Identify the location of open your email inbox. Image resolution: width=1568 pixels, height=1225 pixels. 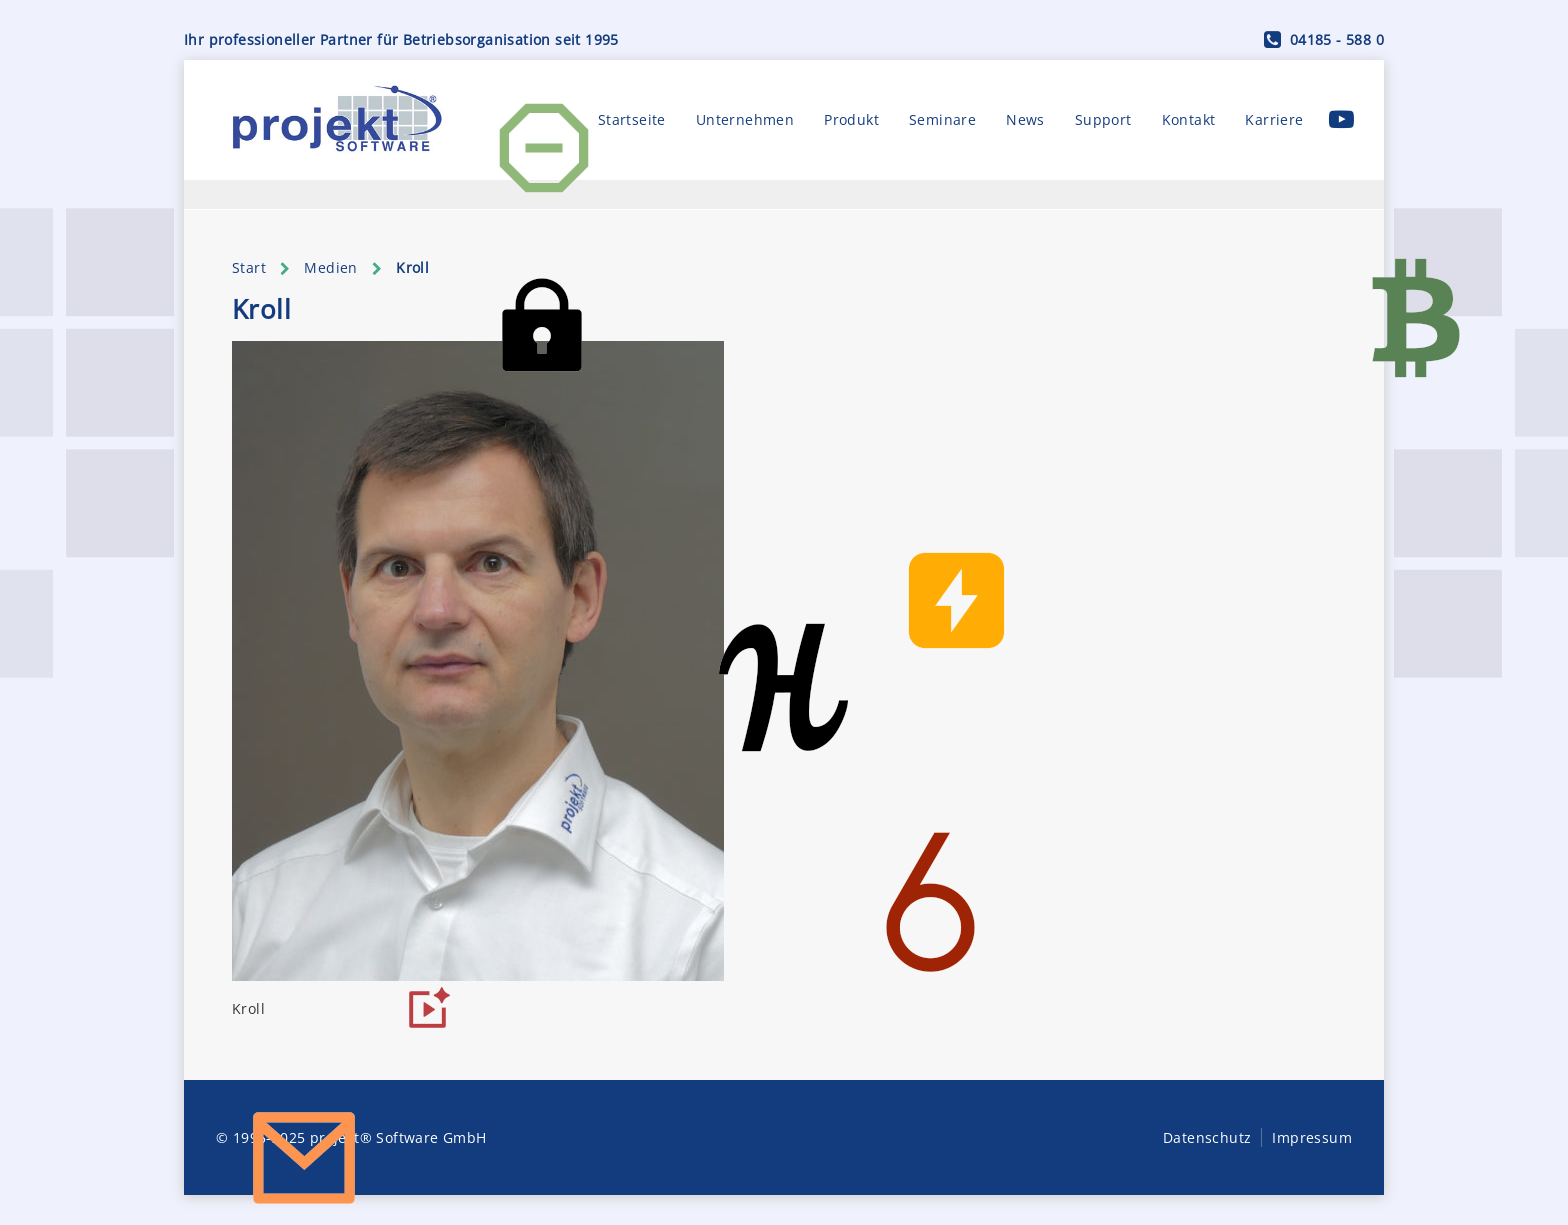
(304, 1158).